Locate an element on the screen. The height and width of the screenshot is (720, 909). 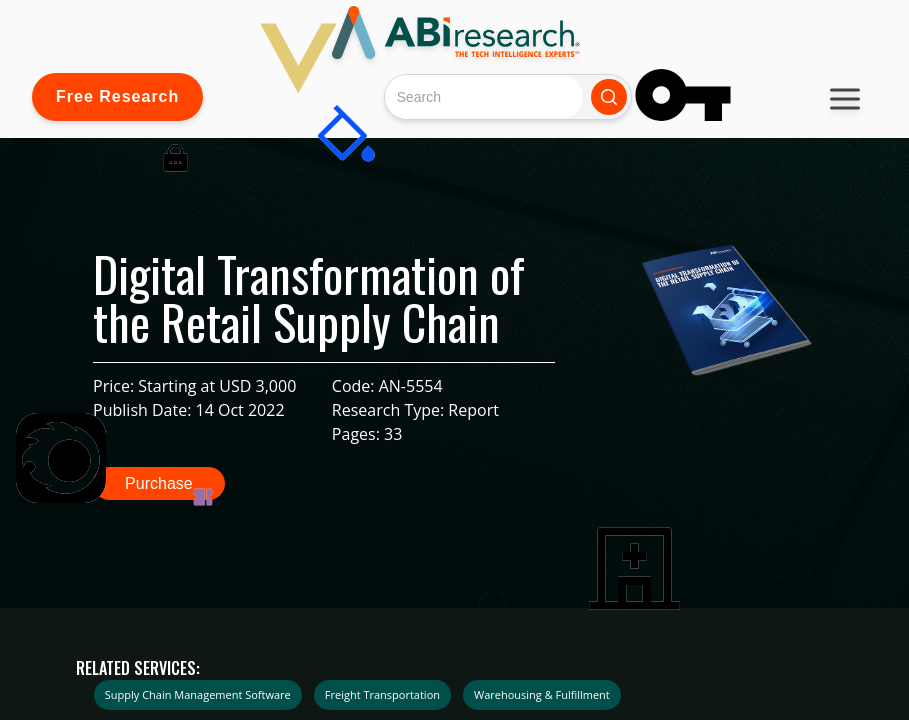
access security or authentication settings is located at coordinates (683, 95).